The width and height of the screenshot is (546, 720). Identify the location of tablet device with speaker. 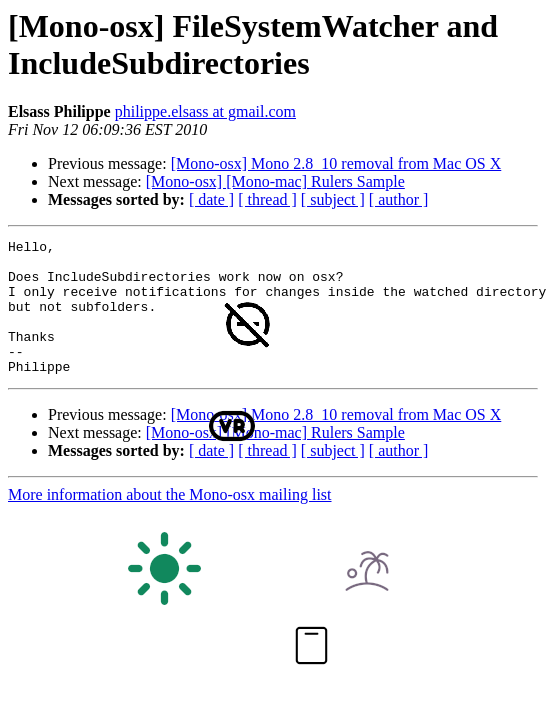
(311, 645).